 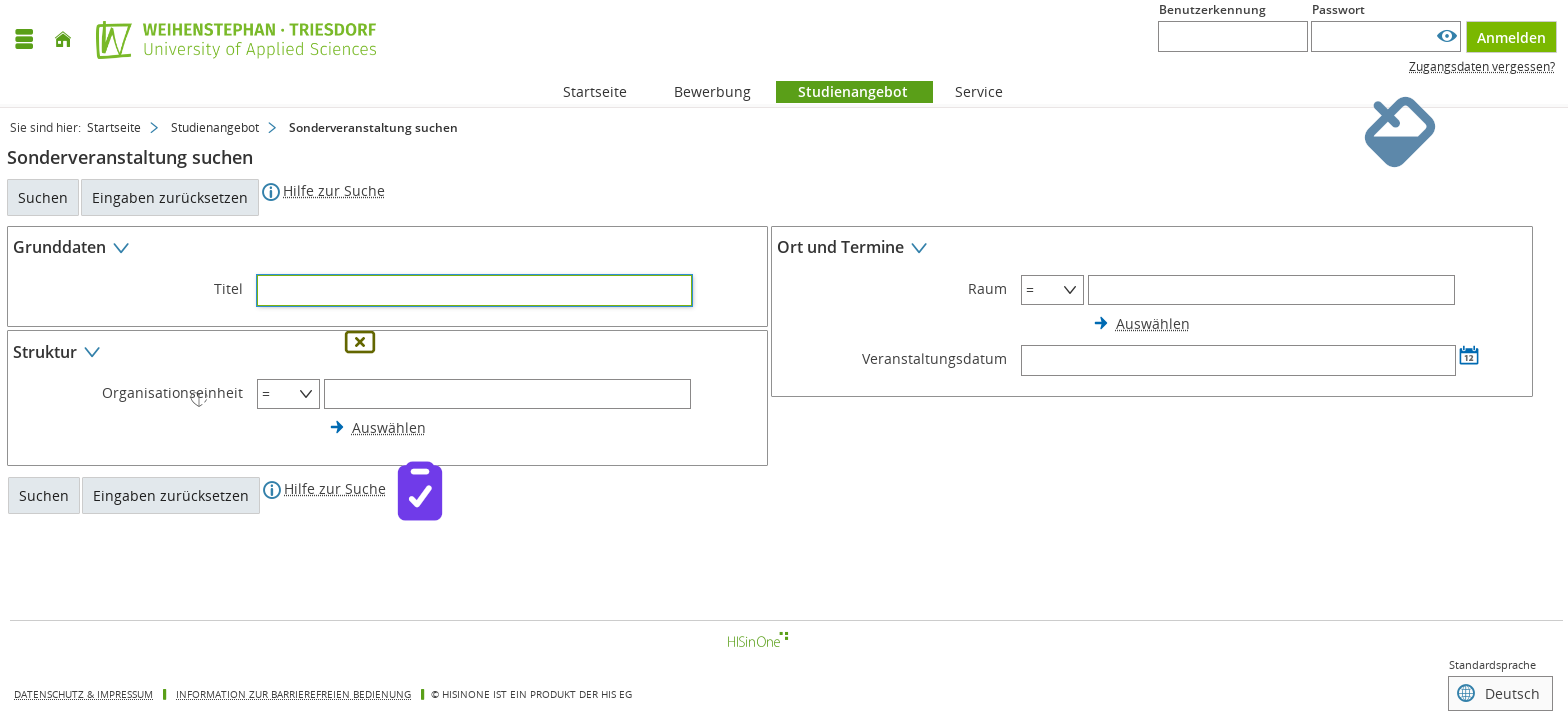 What do you see at coordinates (1400, 132) in the screenshot?
I see `fill an area with color` at bounding box center [1400, 132].